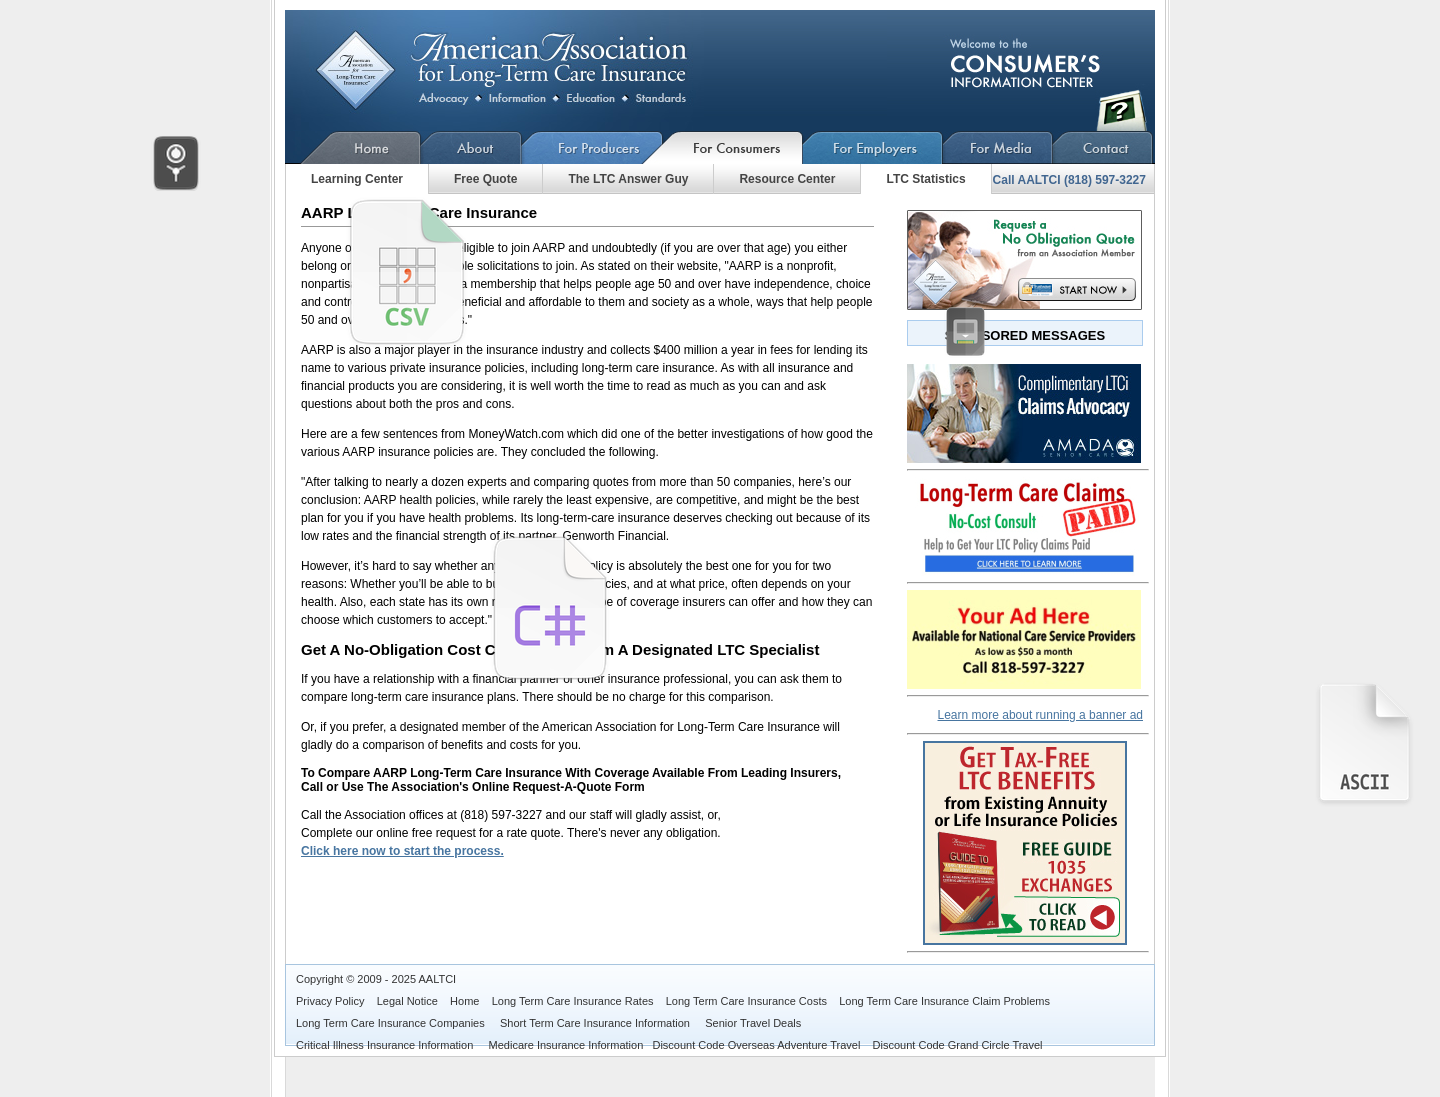 The height and width of the screenshot is (1097, 1440). Describe the element at coordinates (550, 608) in the screenshot. I see `a C# source code file` at that location.